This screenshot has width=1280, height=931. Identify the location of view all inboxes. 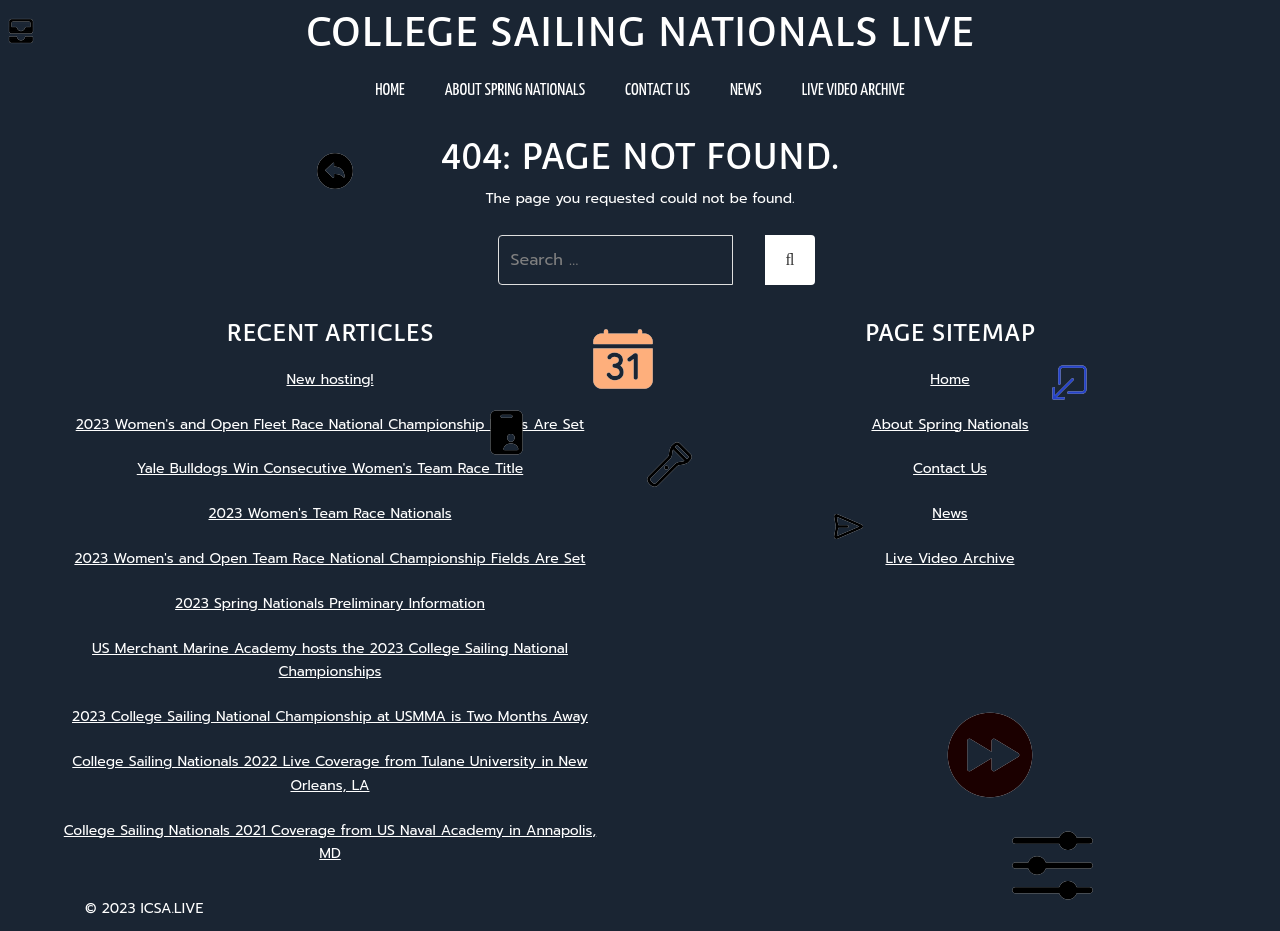
(21, 31).